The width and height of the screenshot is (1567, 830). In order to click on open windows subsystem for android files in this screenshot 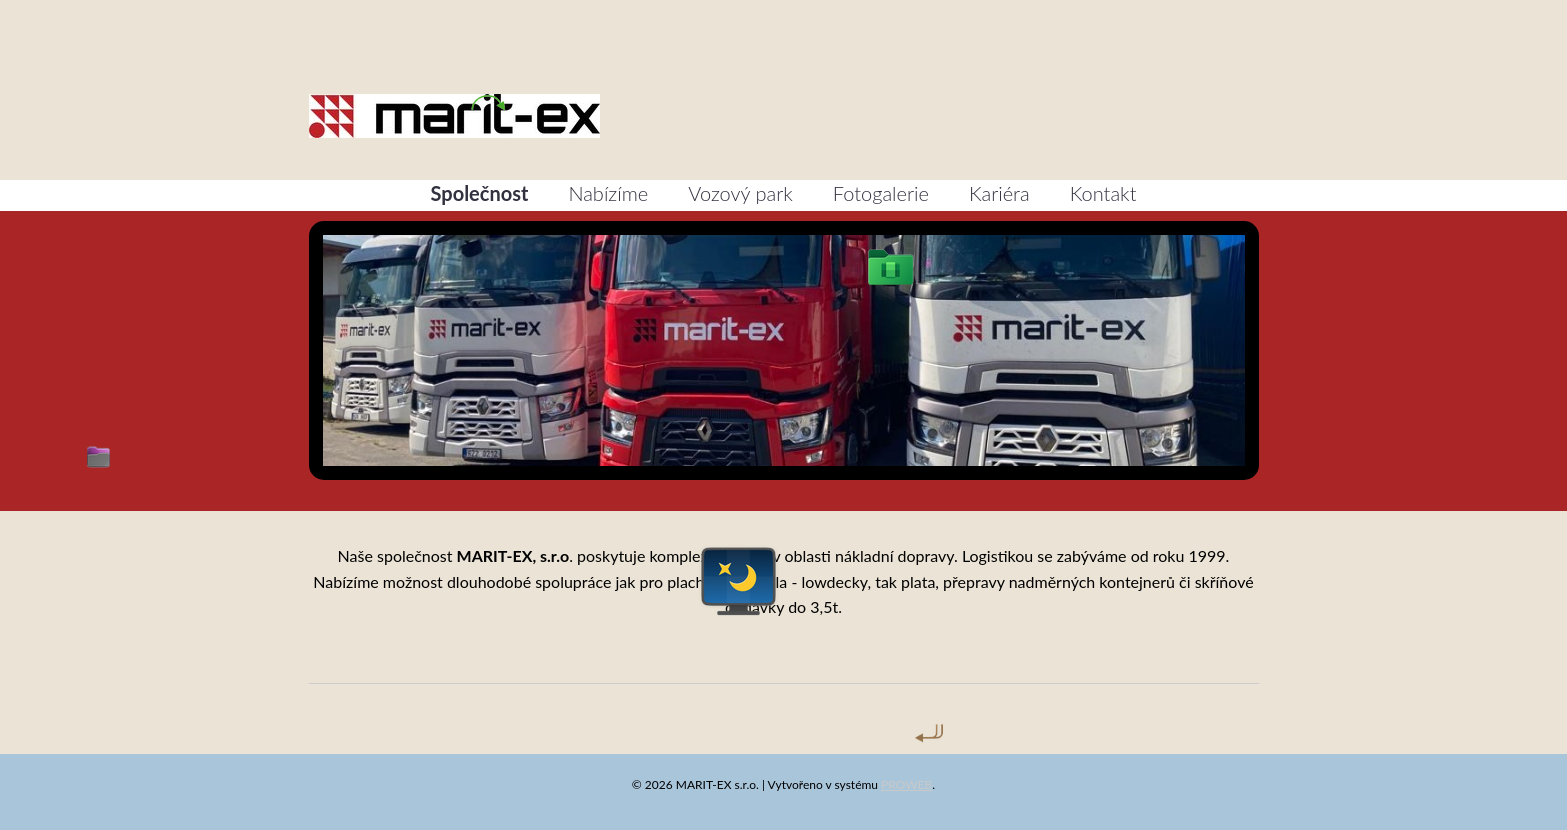, I will do `click(890, 268)`.